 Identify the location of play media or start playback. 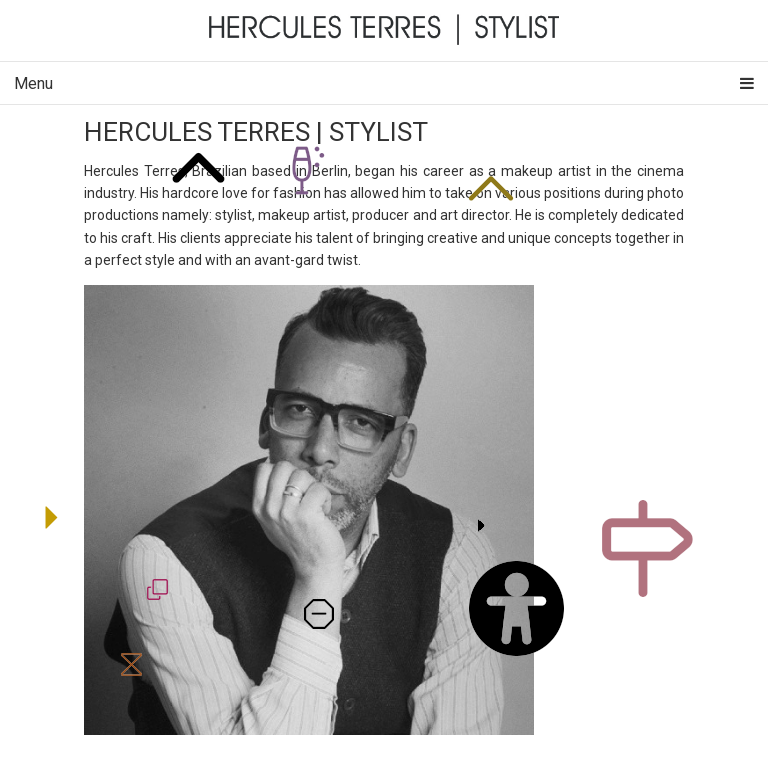
(51, 517).